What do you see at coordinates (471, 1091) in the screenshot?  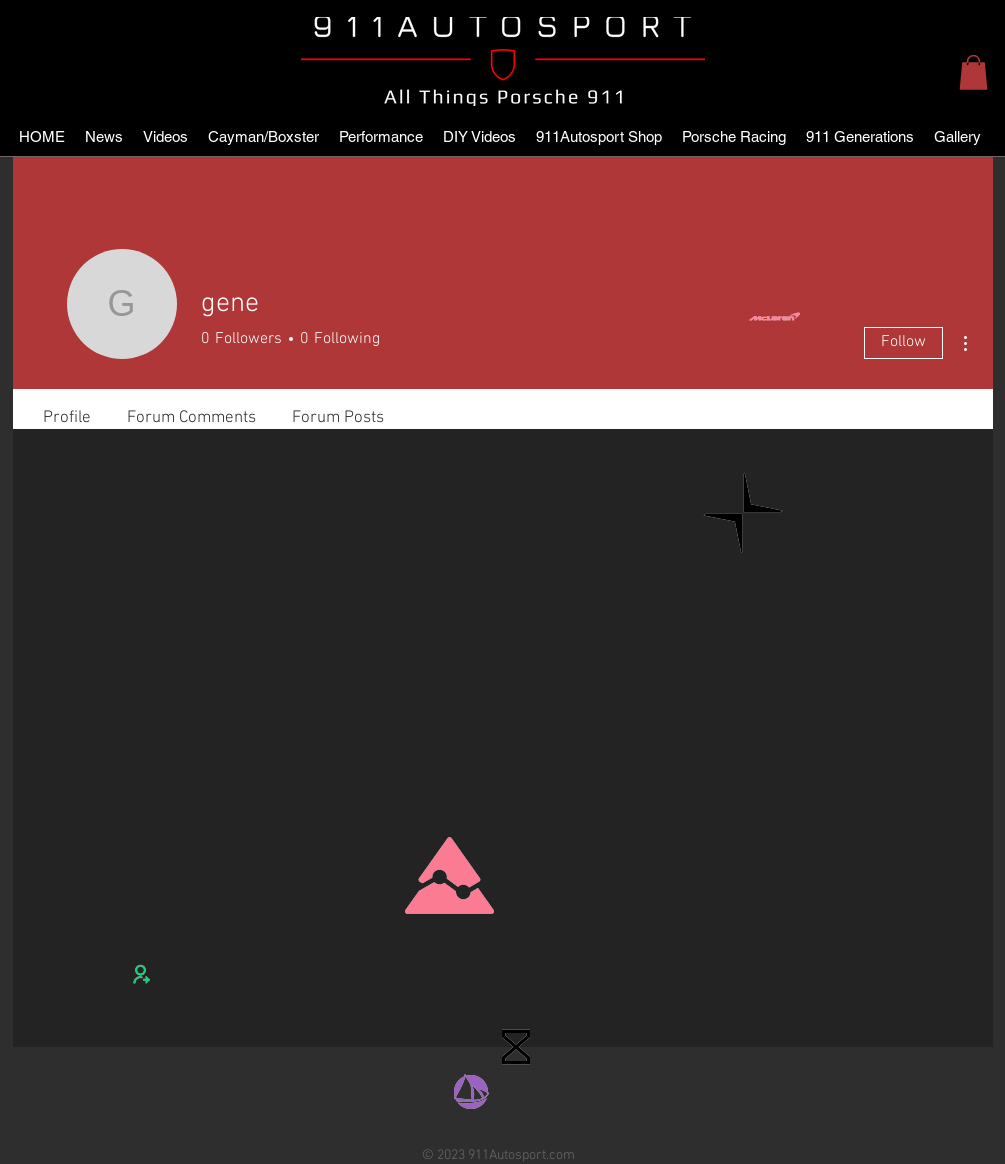 I see `solus operating system logo` at bounding box center [471, 1091].